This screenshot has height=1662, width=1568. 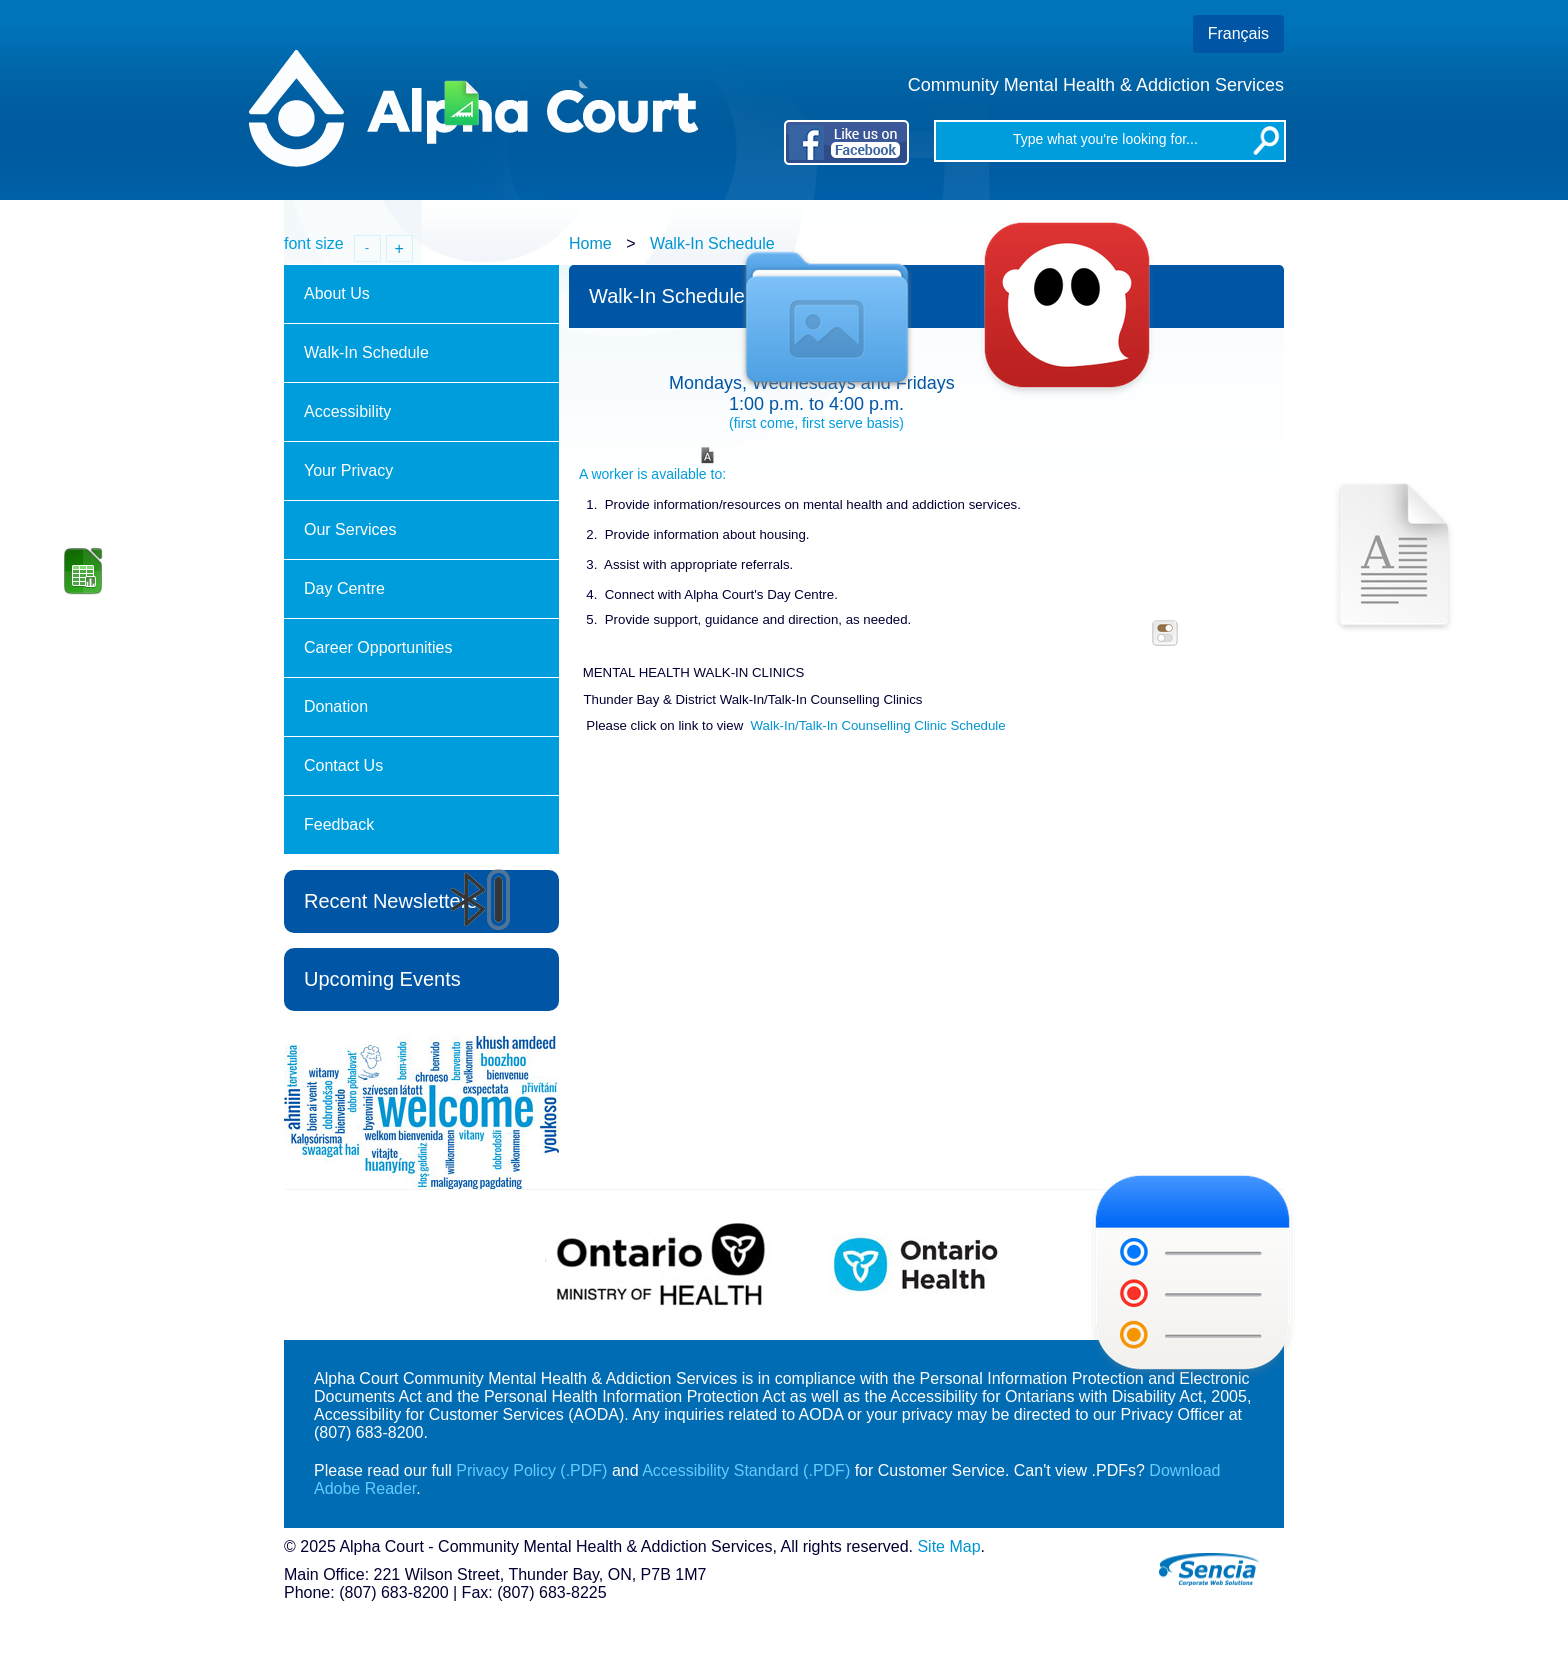 What do you see at coordinates (707, 455) in the screenshot?
I see `a generic font file` at bounding box center [707, 455].